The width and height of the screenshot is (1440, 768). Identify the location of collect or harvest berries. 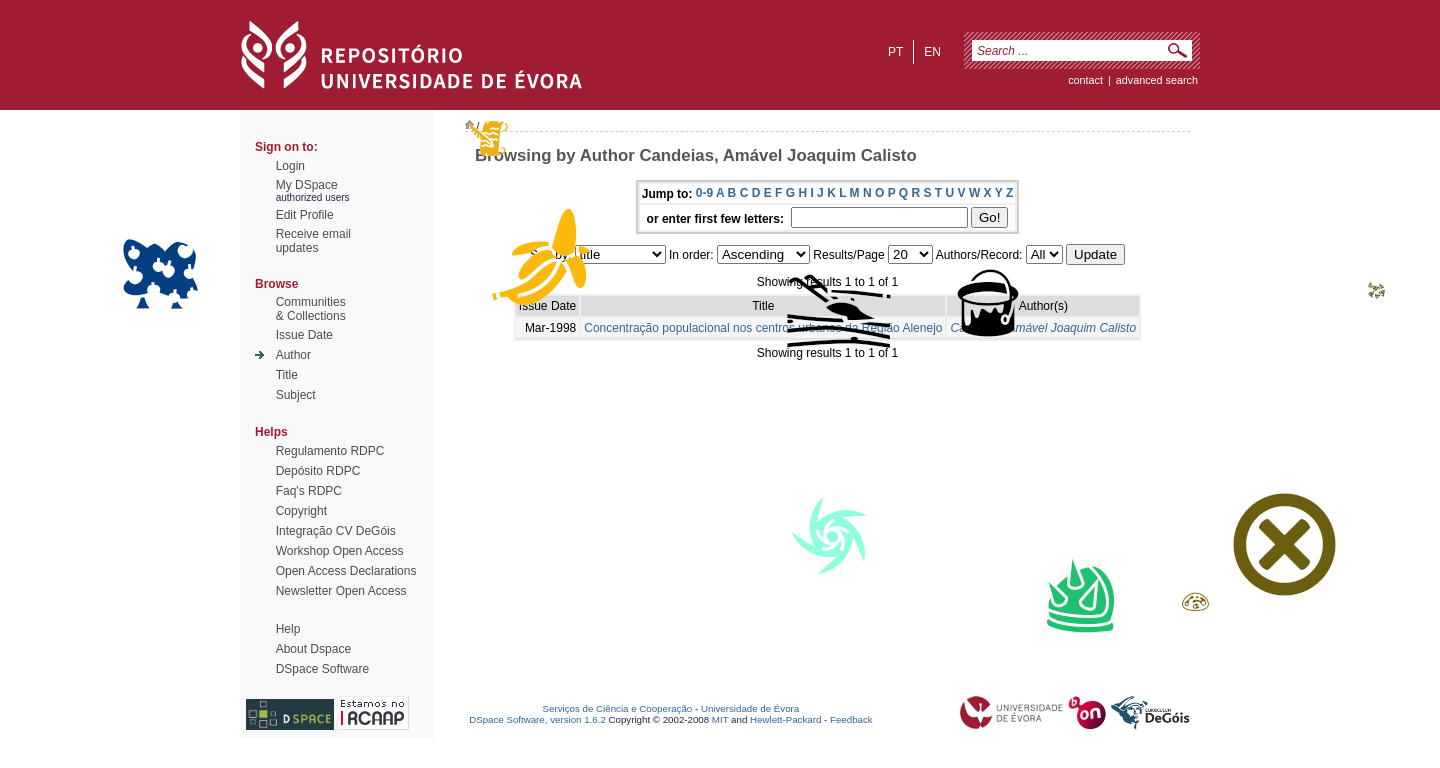
(160, 271).